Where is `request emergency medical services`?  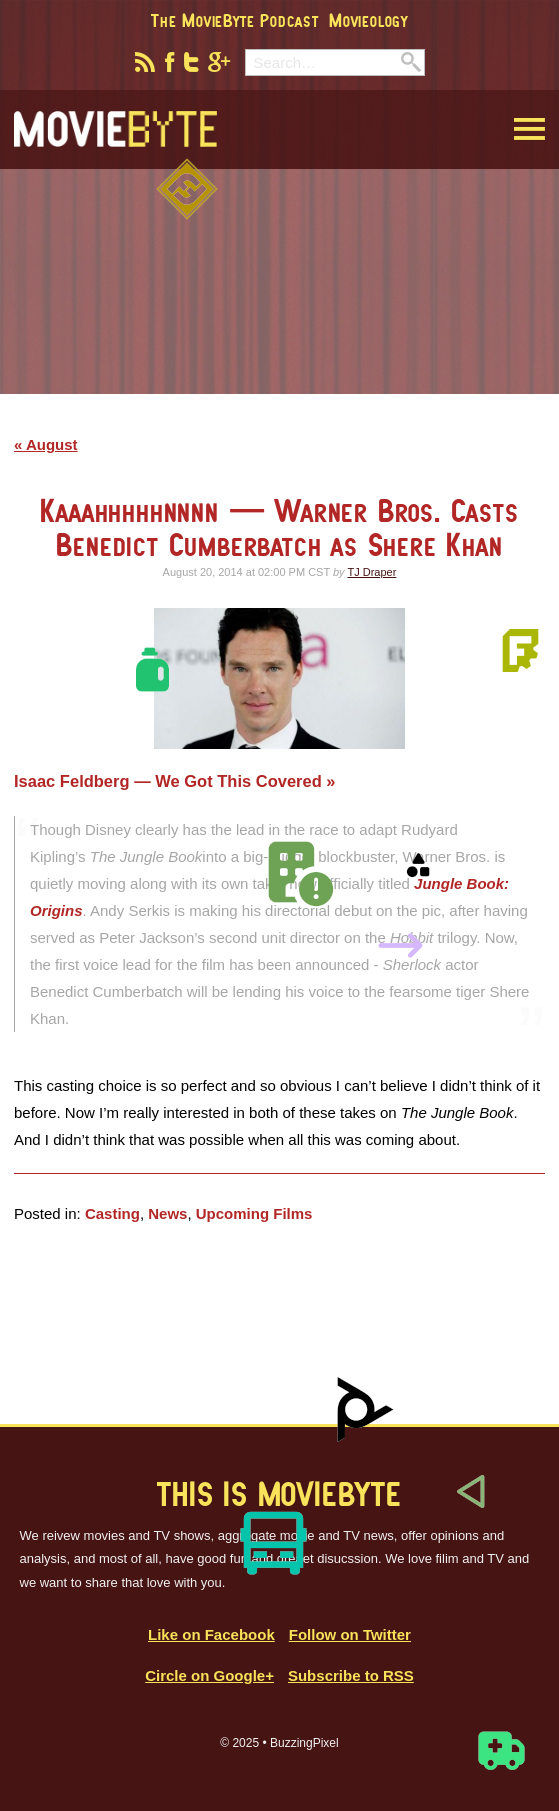
request emergency medical services is located at coordinates (501, 1749).